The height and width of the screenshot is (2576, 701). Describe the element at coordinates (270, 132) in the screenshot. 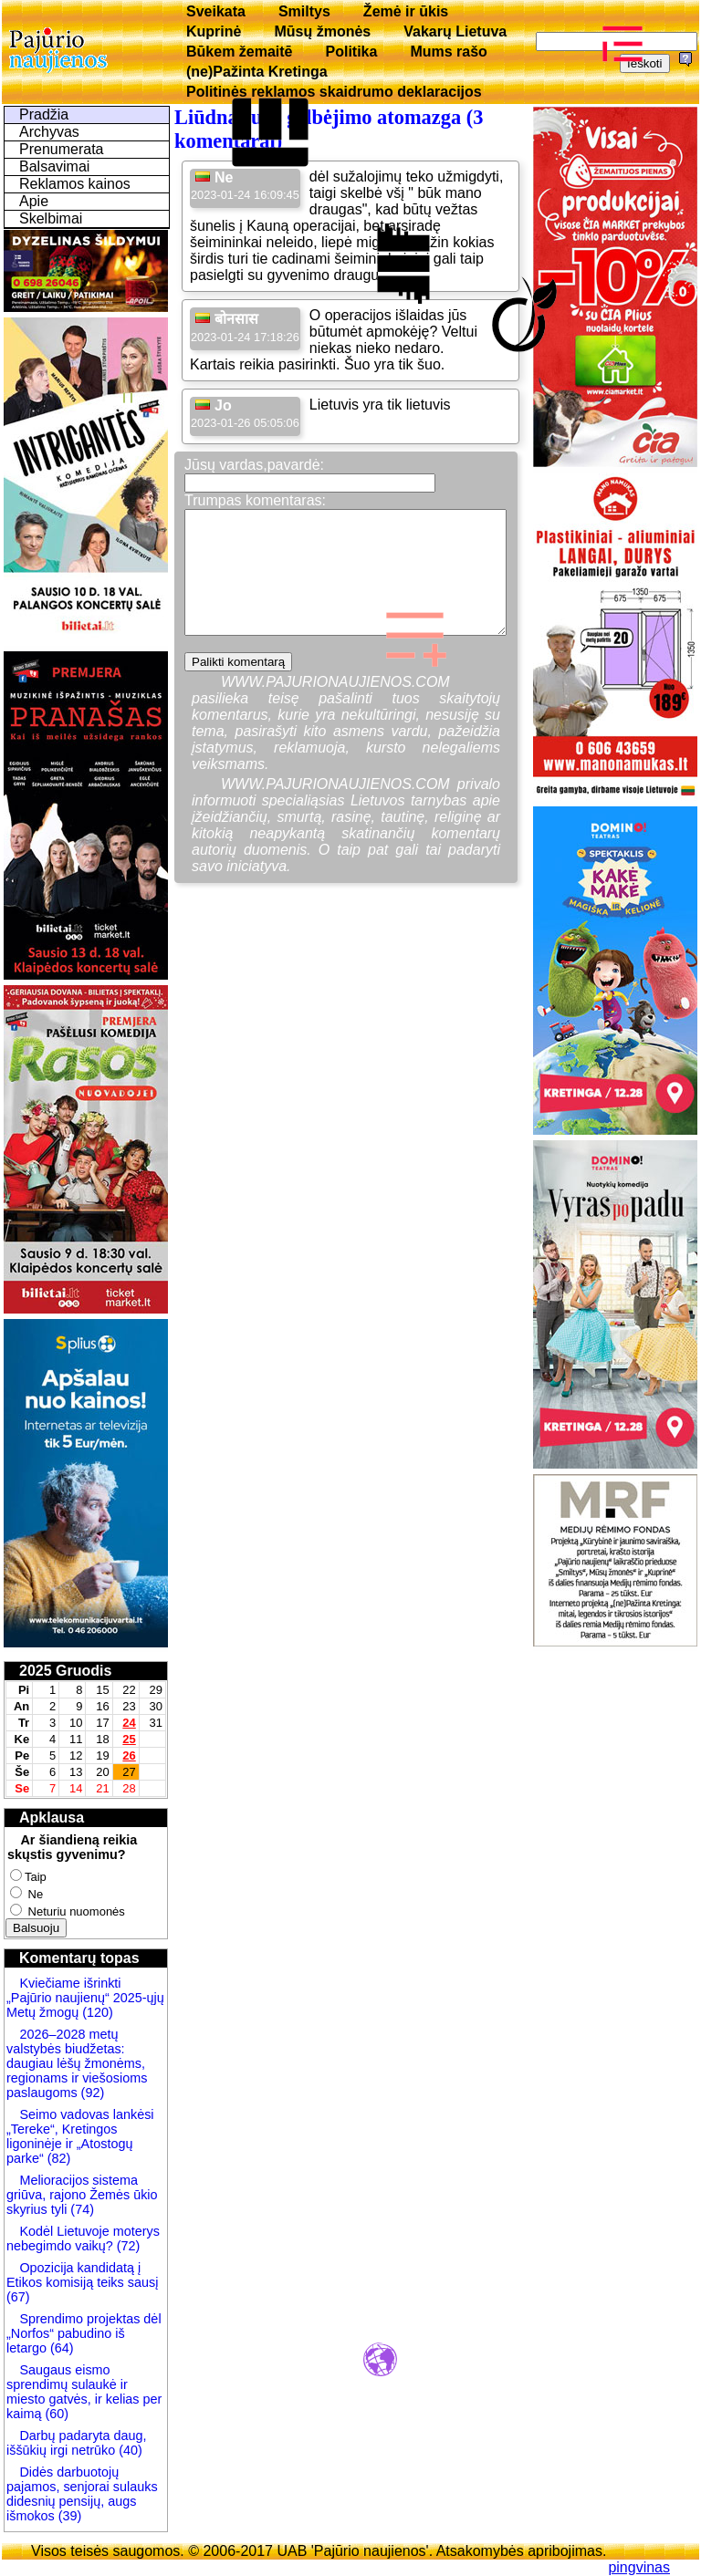

I see `switch to table or grid view` at that location.